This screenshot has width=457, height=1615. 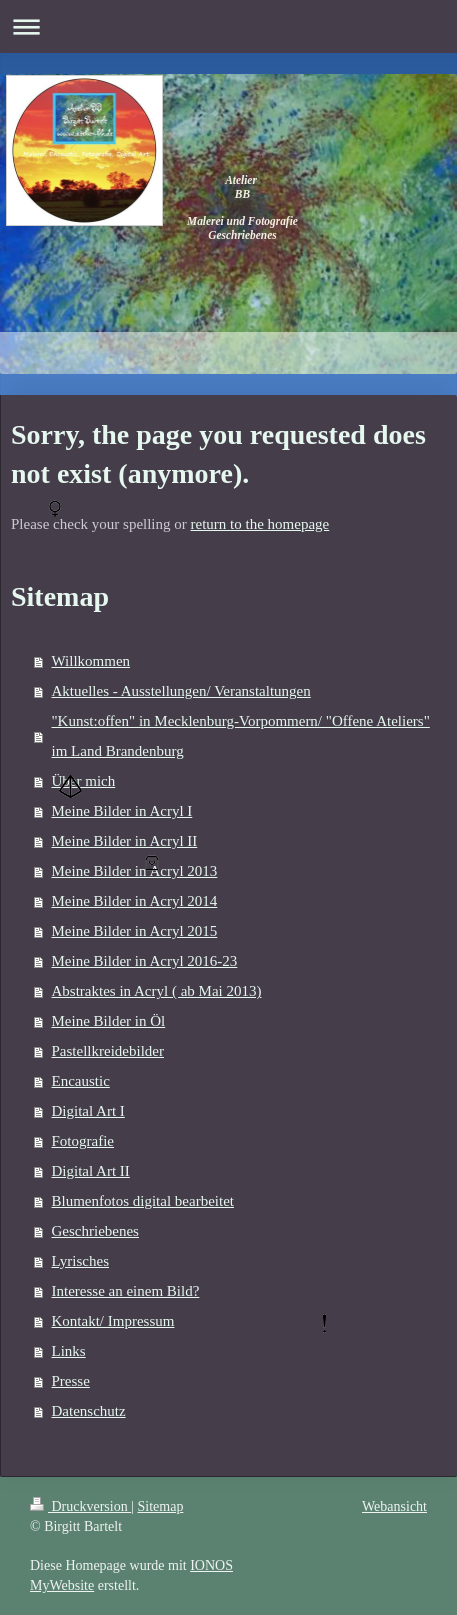 I want to click on view your shopping cart, so click(x=152, y=863).